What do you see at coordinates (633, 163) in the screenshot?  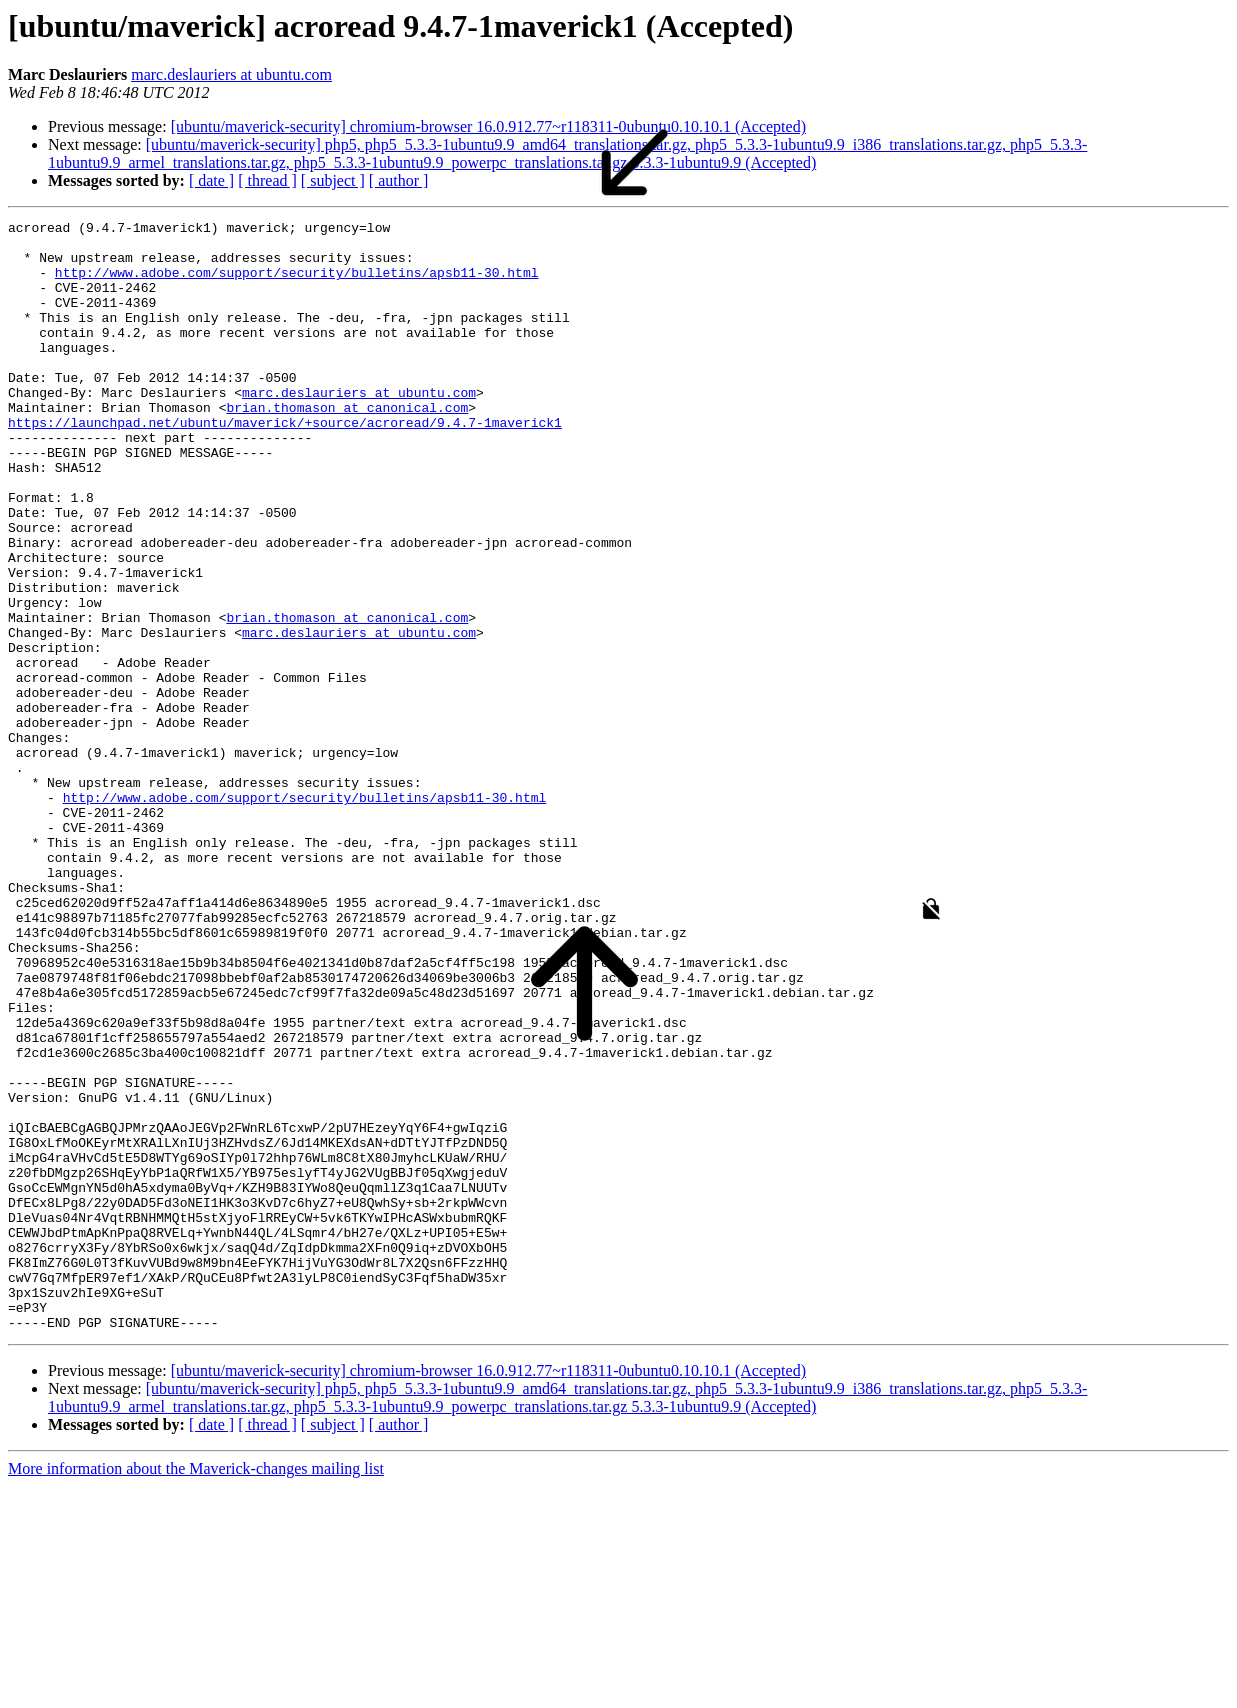 I see `indicates an incoming call was received` at bounding box center [633, 163].